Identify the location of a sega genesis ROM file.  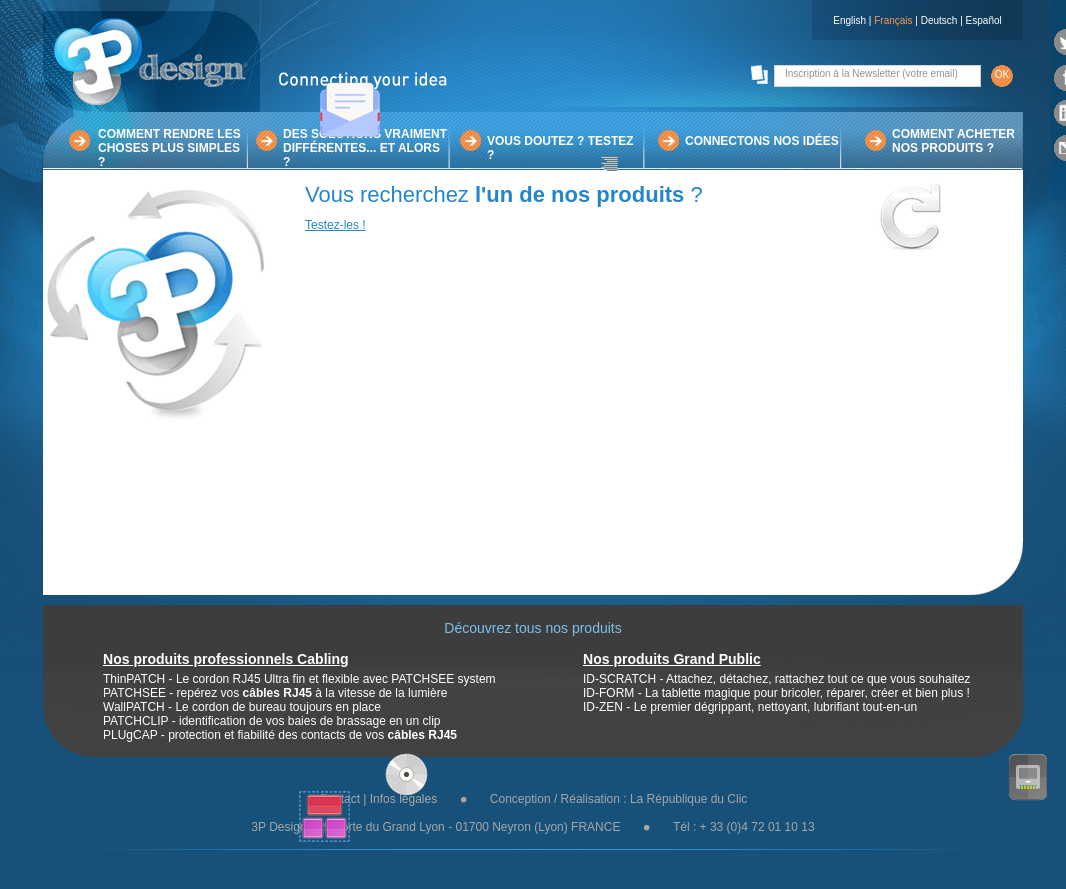
(1028, 777).